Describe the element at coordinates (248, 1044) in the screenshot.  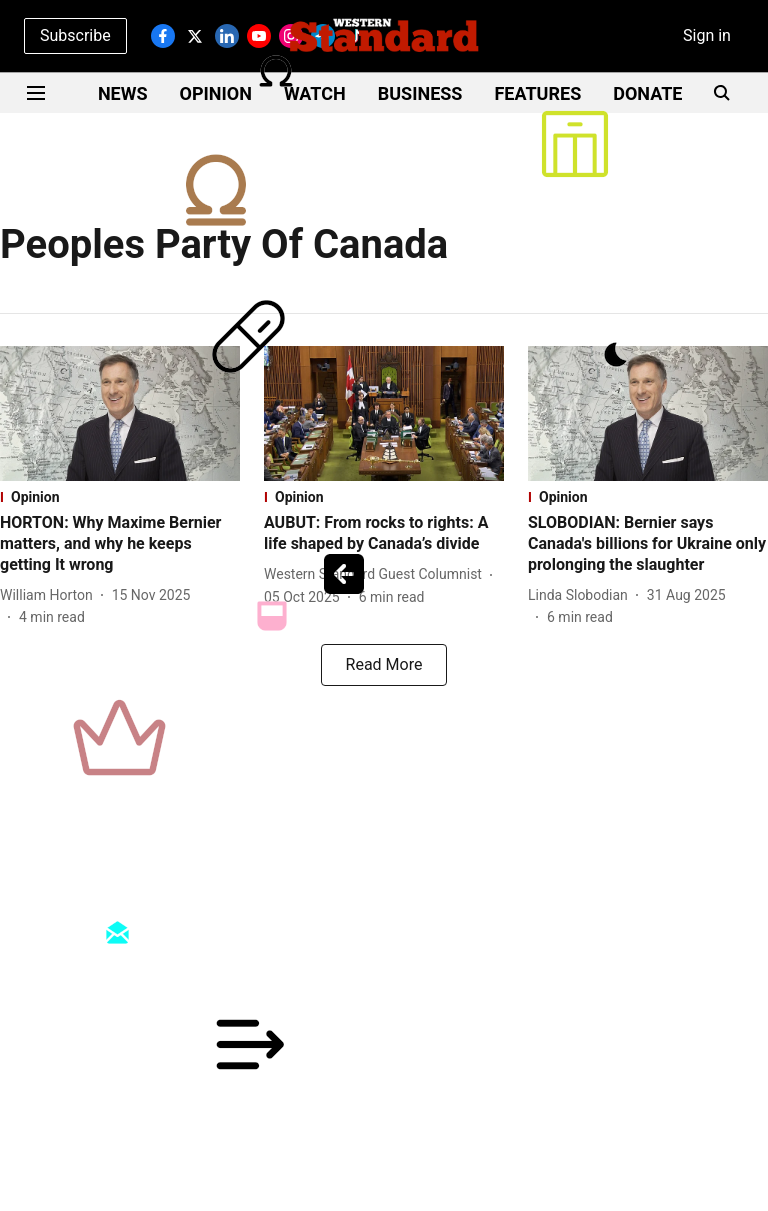
I see `disable text wrapping in editor` at that location.